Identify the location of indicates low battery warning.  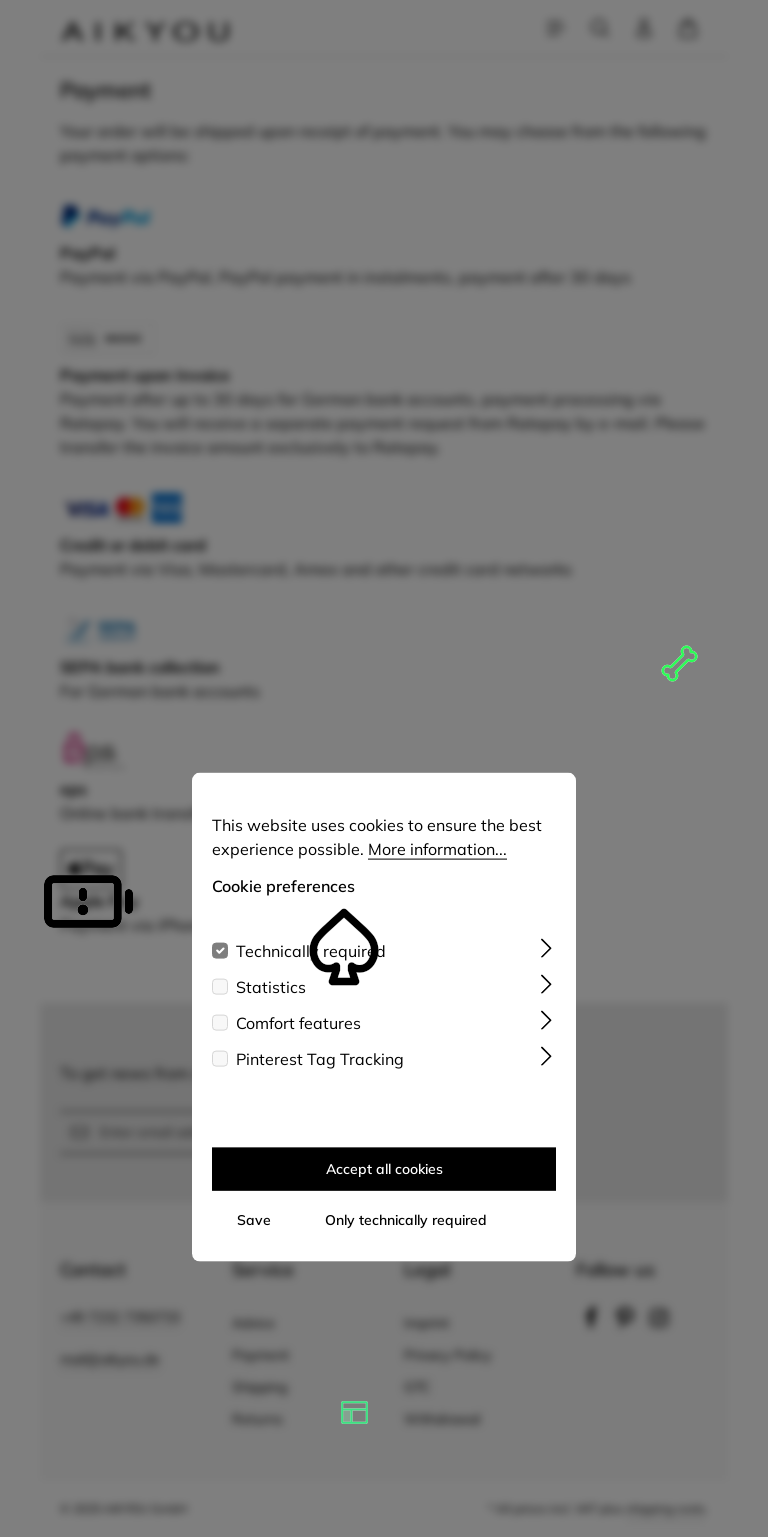
(88, 901).